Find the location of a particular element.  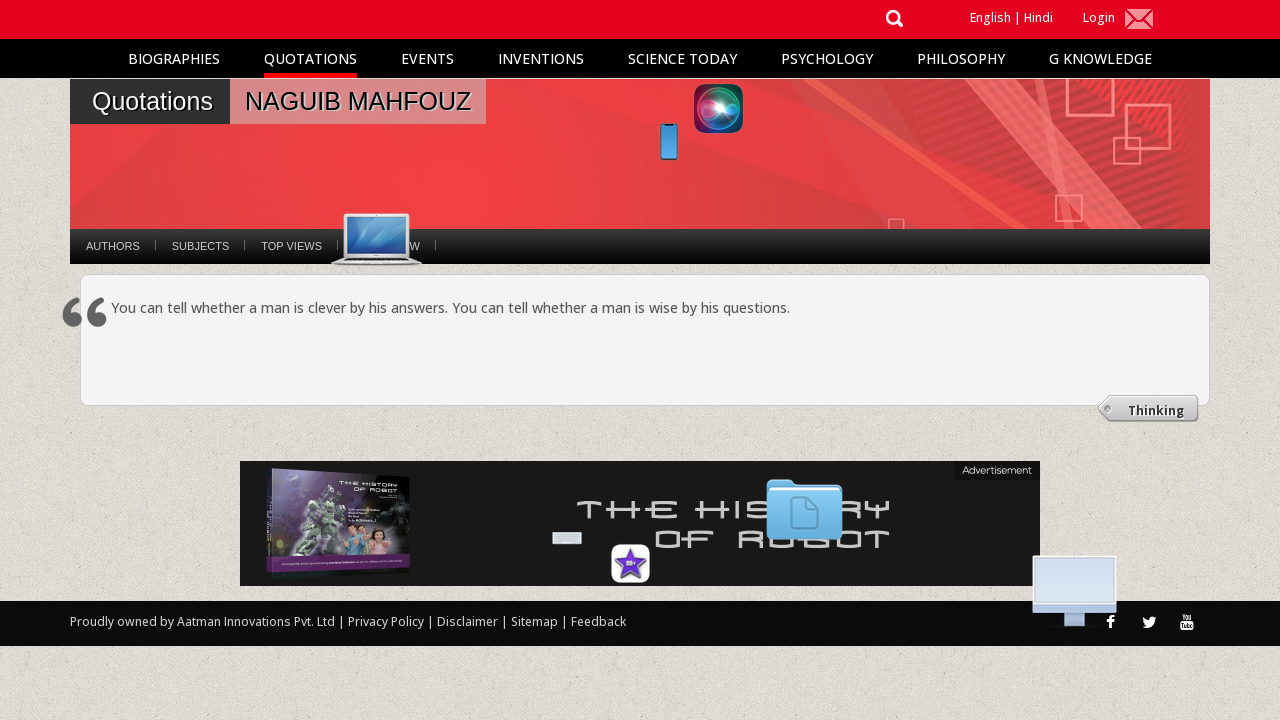

iPhone XS device icon is located at coordinates (669, 142).